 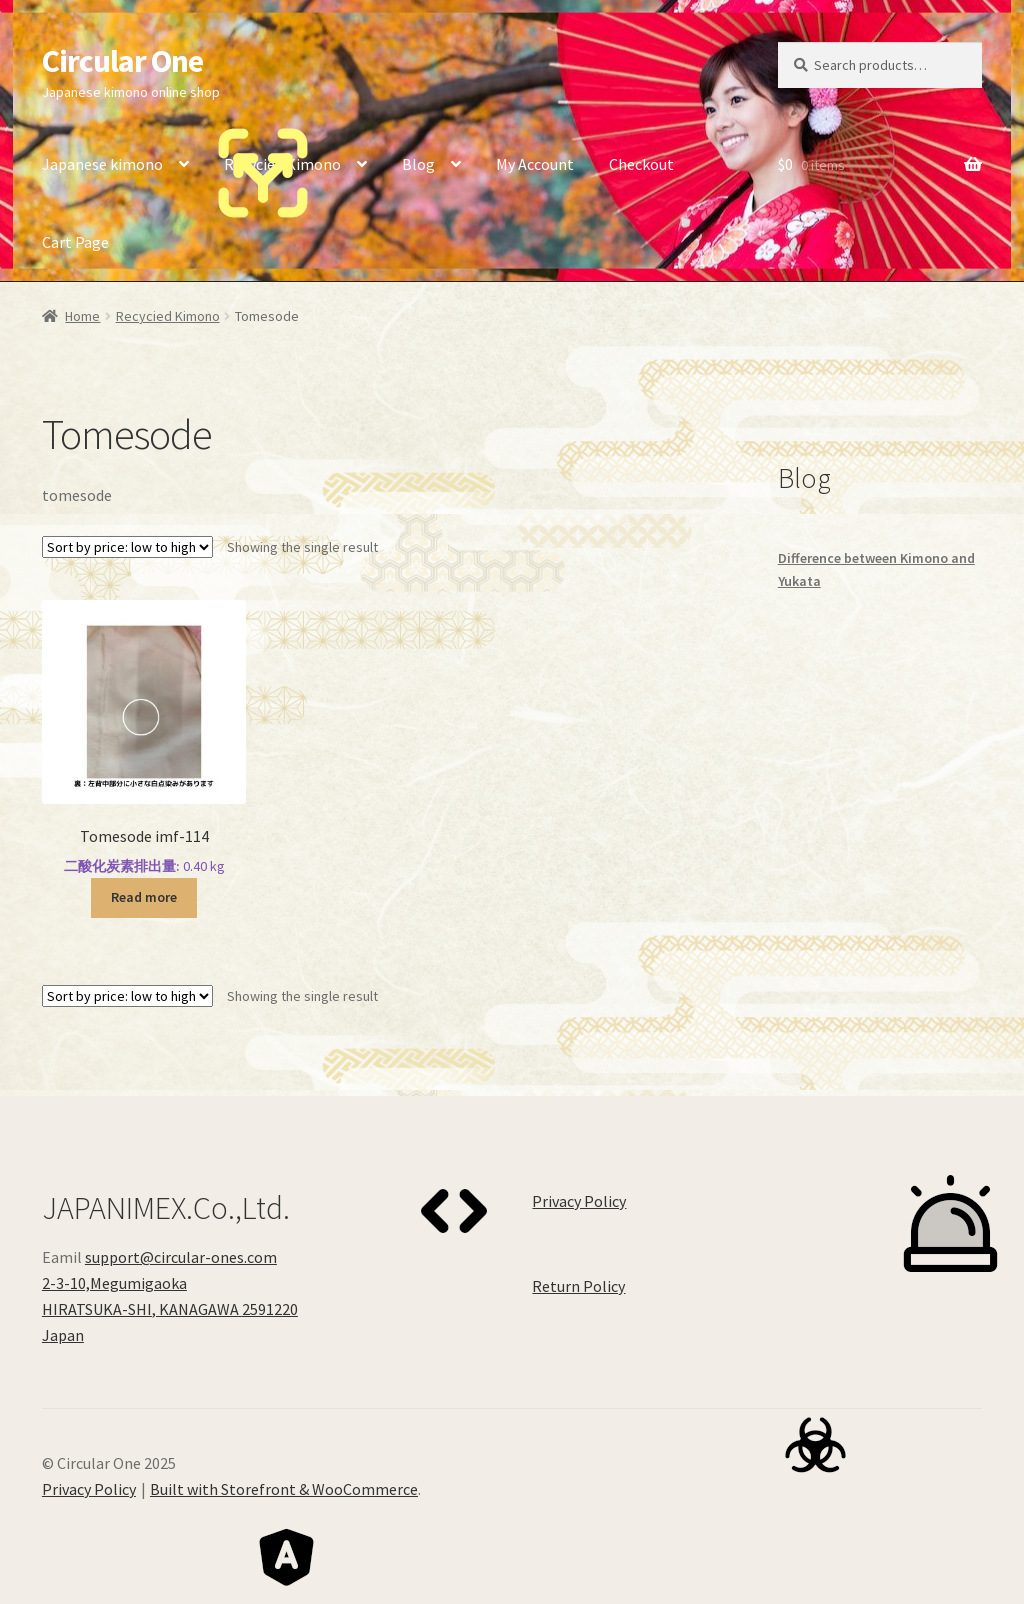 What do you see at coordinates (815, 1446) in the screenshot?
I see `indicates hazardous or dangerous content warning` at bounding box center [815, 1446].